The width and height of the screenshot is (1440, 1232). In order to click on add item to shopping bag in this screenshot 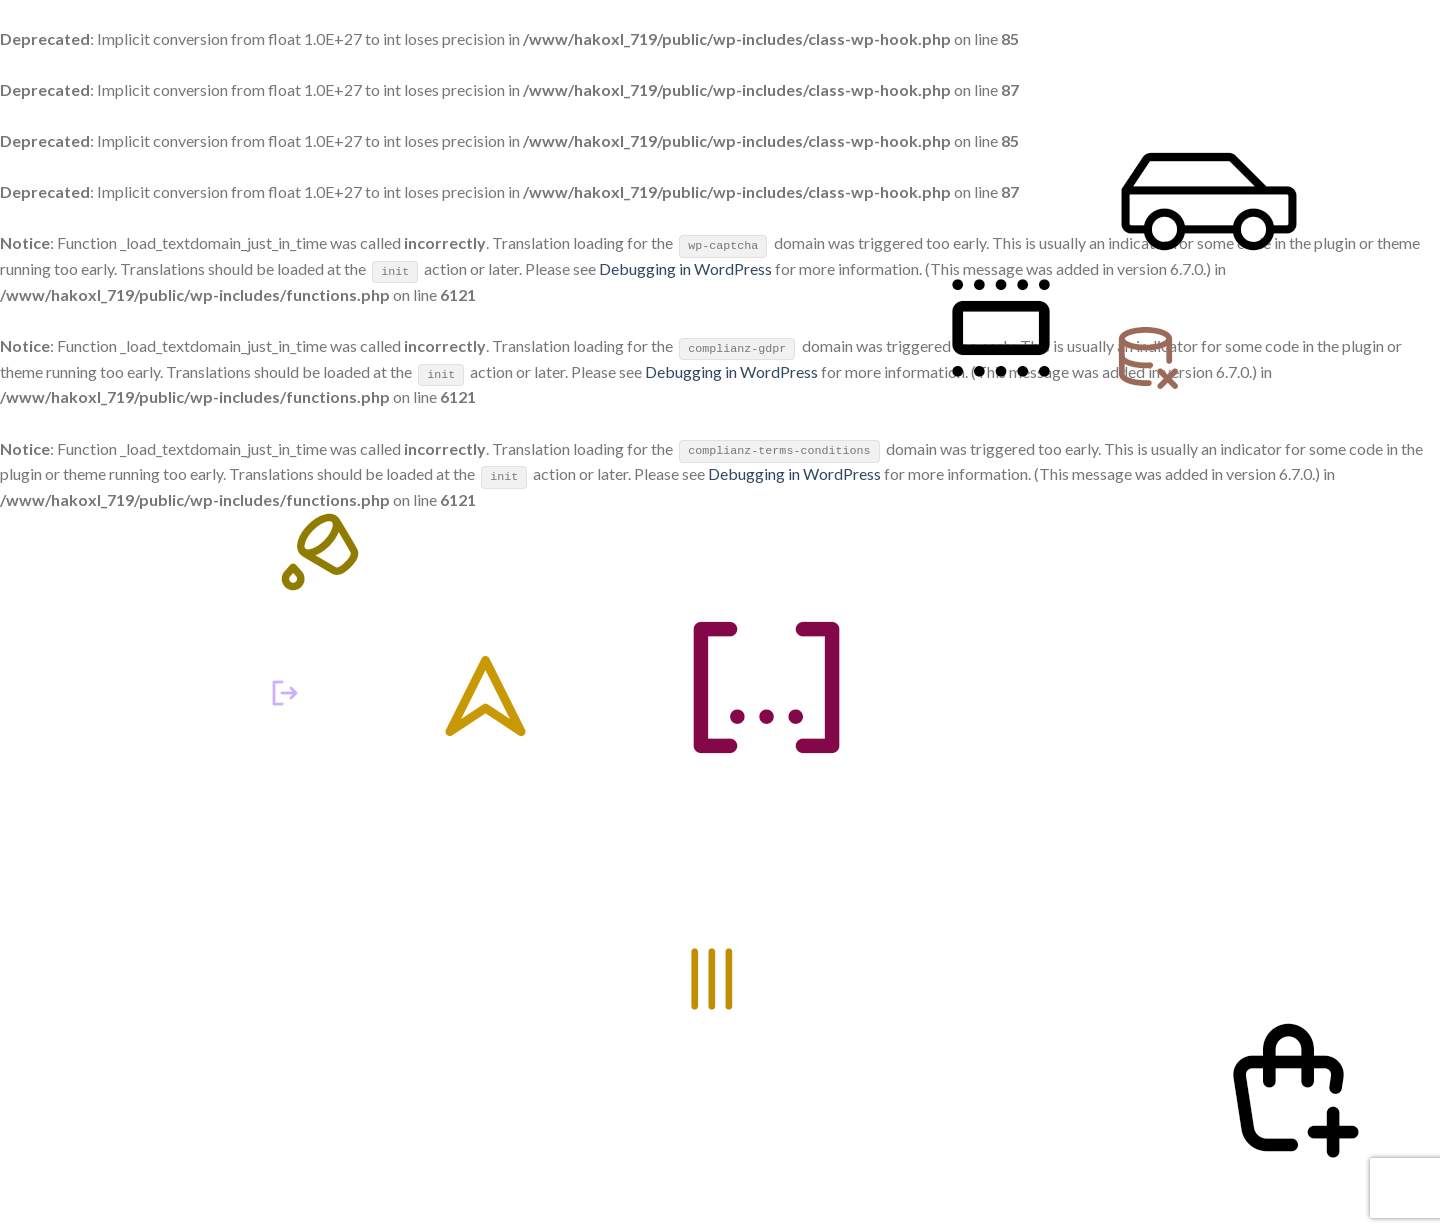, I will do `click(1288, 1087)`.